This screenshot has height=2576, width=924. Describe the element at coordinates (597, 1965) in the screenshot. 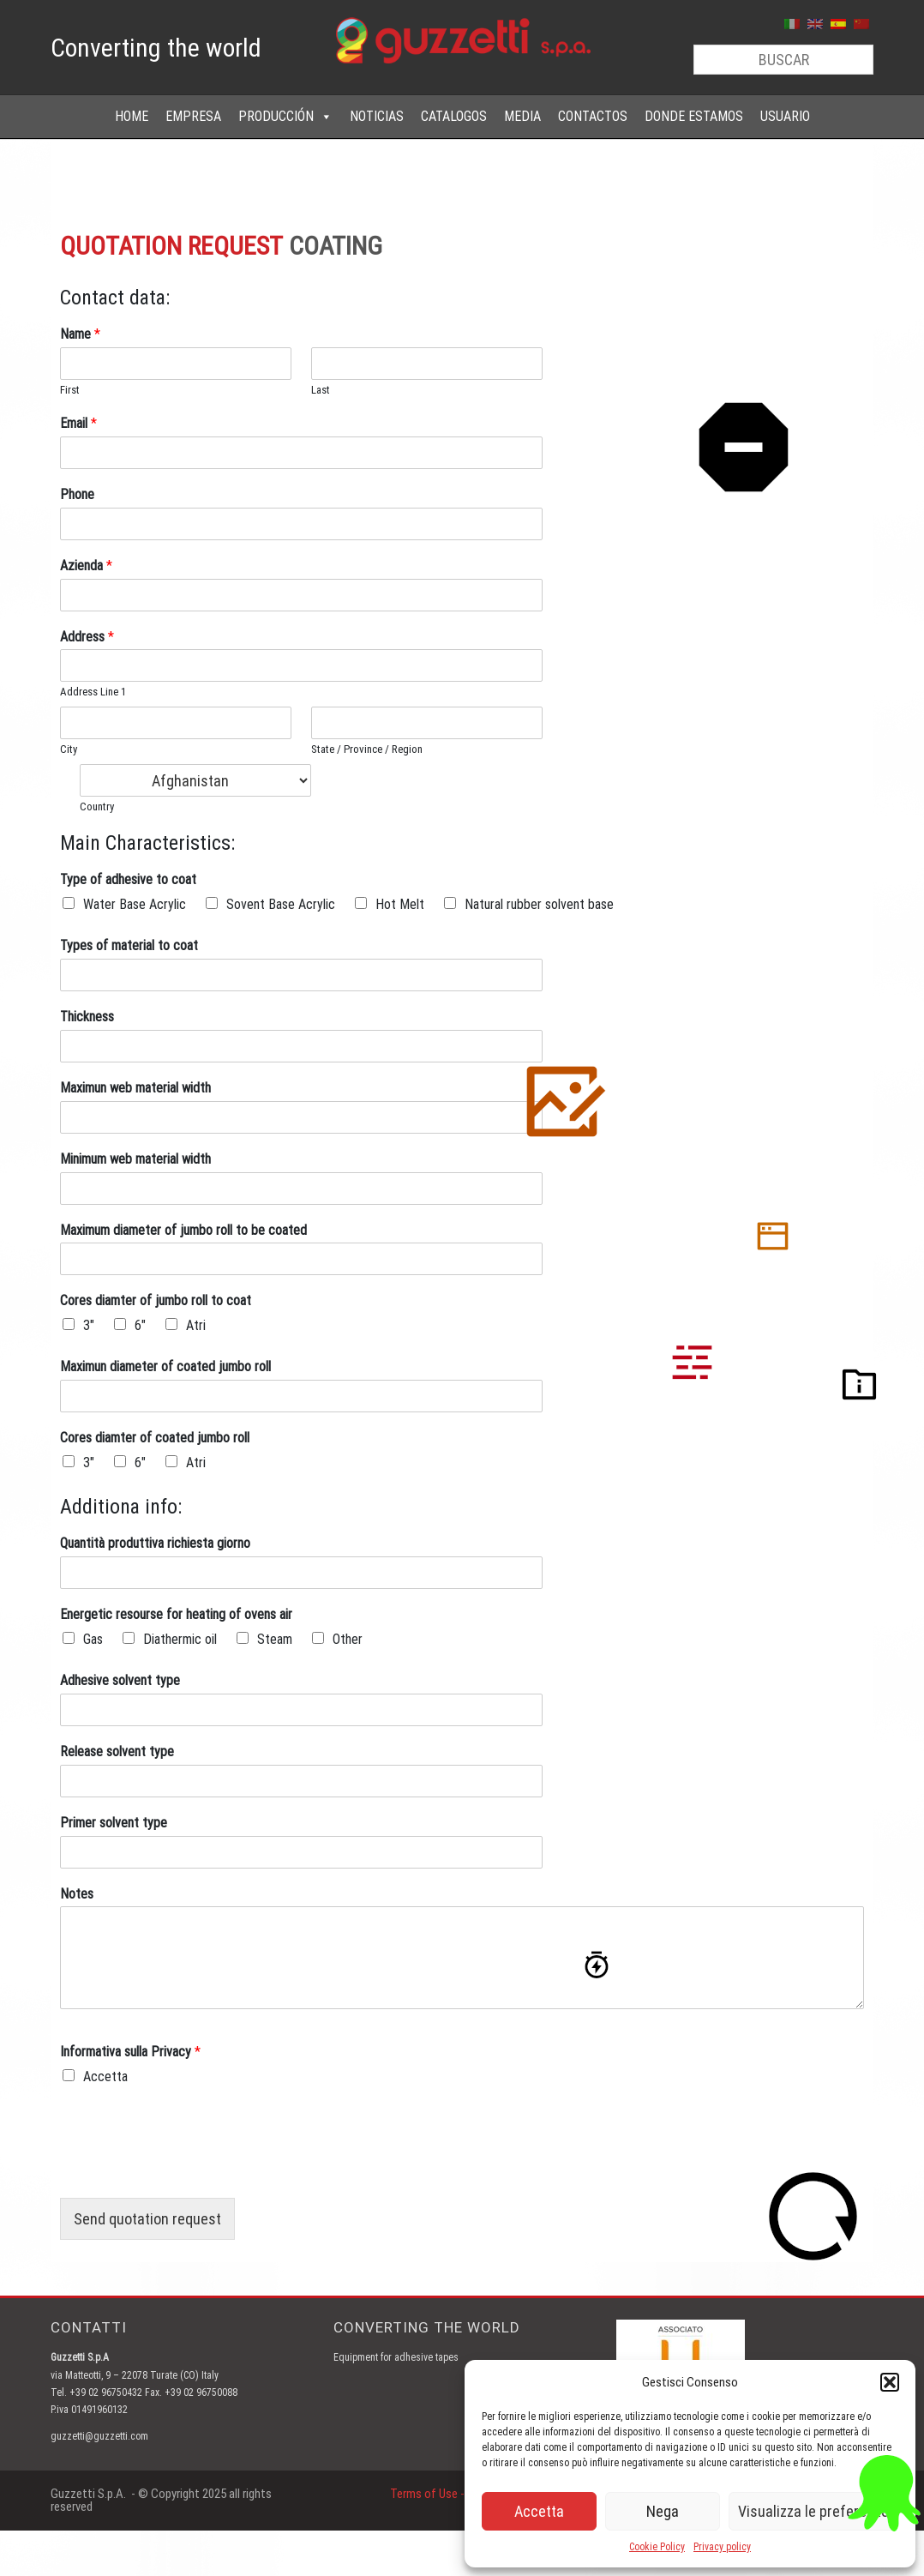

I see `set a quick timer or speed countdown` at that location.